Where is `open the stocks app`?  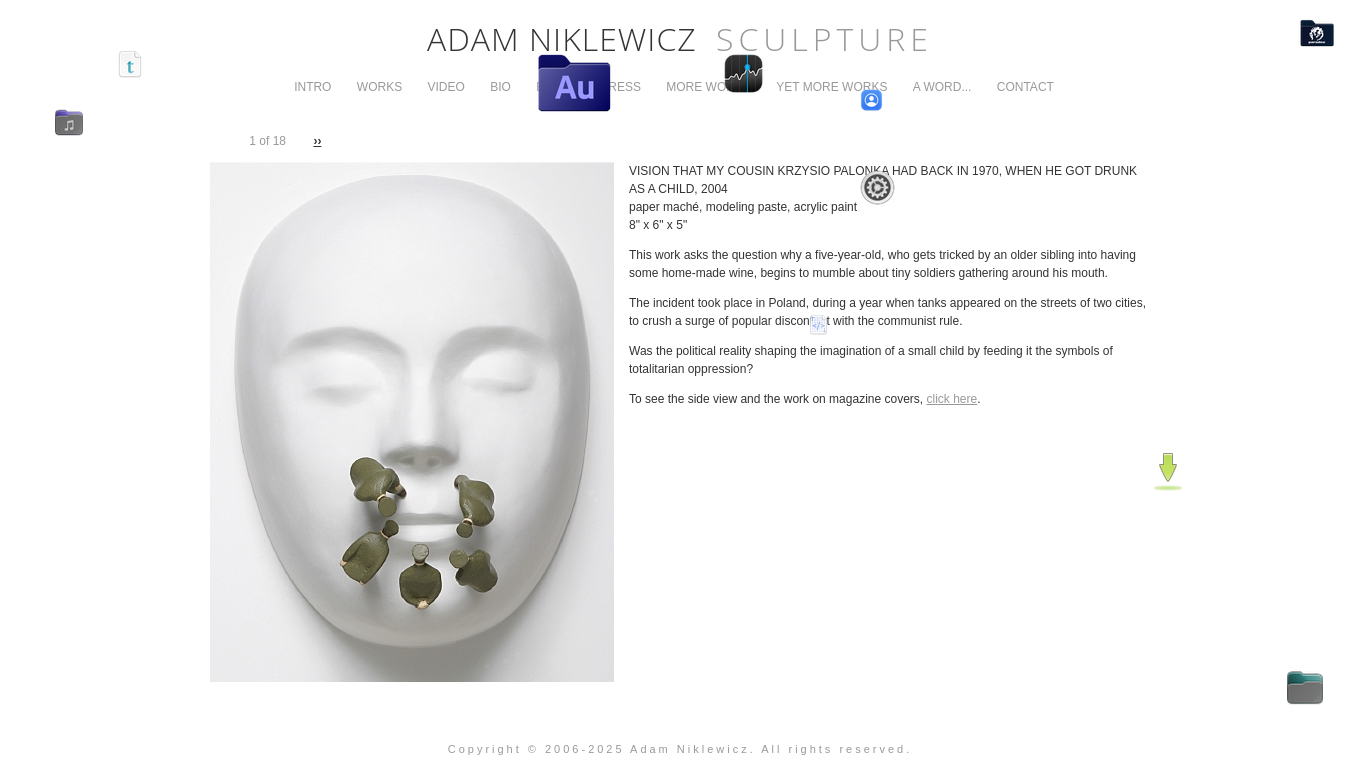 open the stocks app is located at coordinates (743, 73).